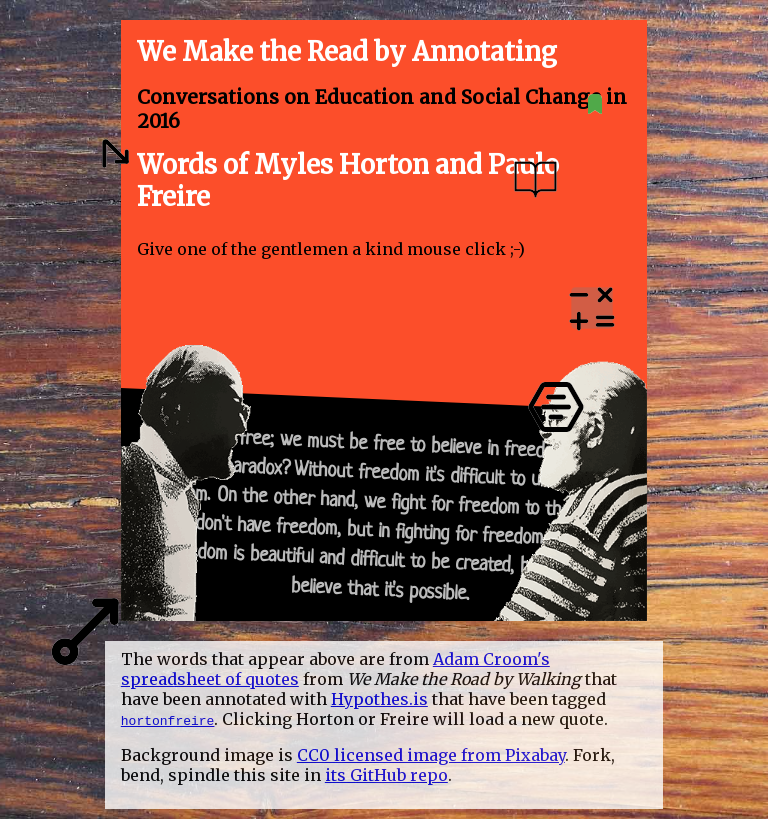 This screenshot has height=819, width=768. What do you see at coordinates (114, 153) in the screenshot?
I see `make a sharp right turn (navigation direction)` at bounding box center [114, 153].